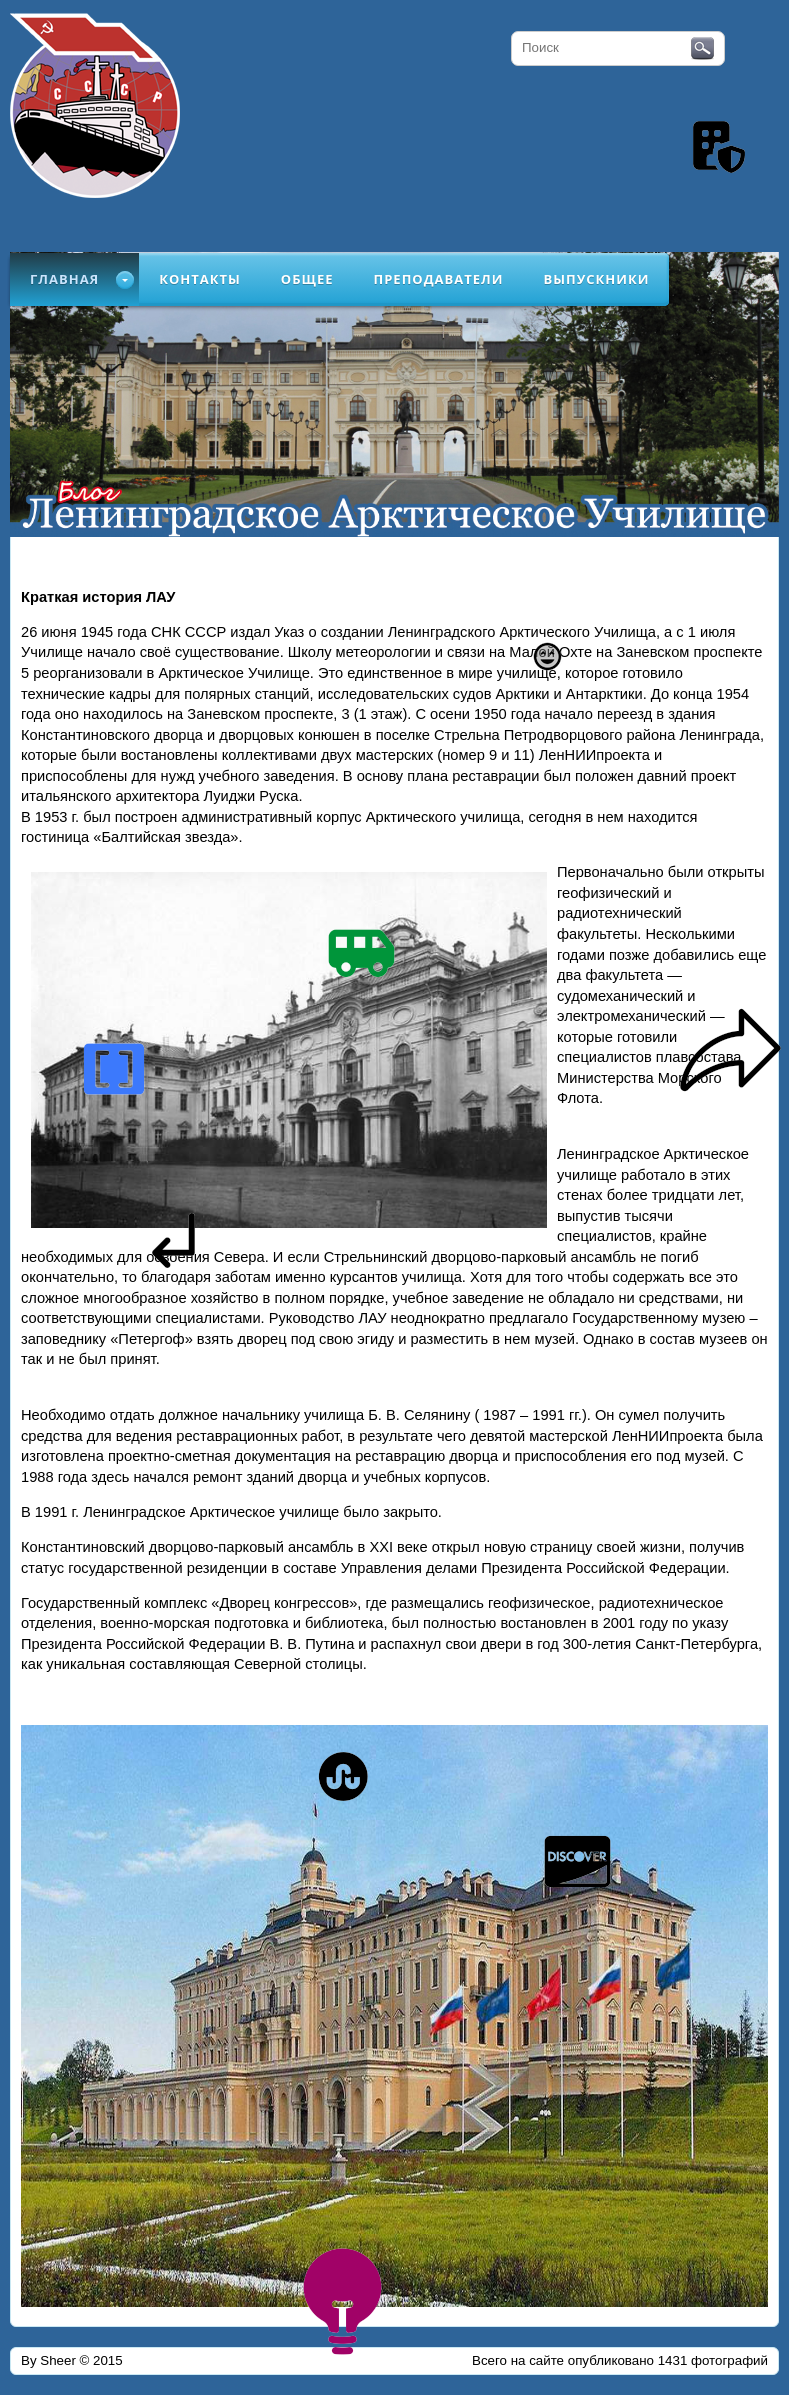 The width and height of the screenshot is (789, 2395). What do you see at coordinates (547, 656) in the screenshot?
I see `rate your experience as very satisfied` at bounding box center [547, 656].